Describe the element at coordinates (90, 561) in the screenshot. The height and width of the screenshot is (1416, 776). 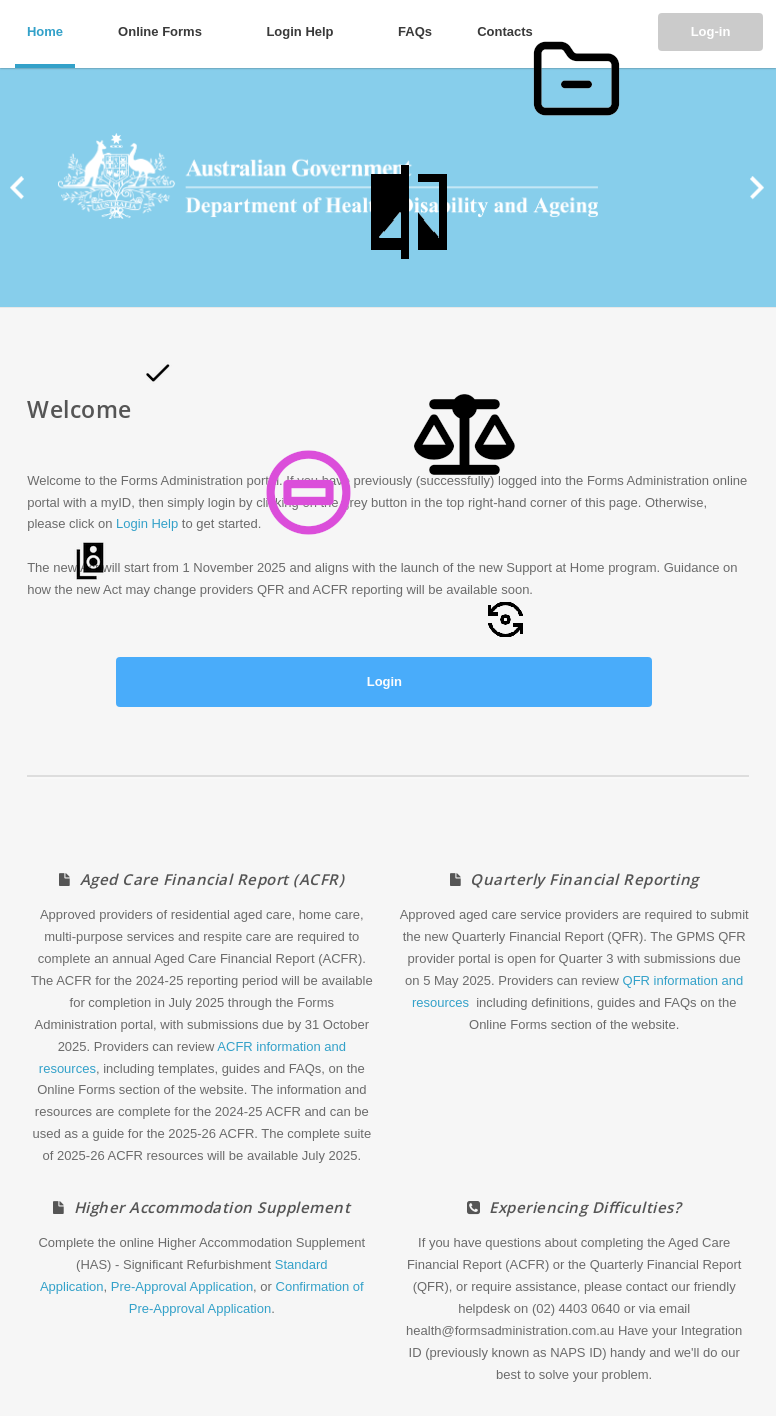
I see `manage connected speaker devices` at that location.